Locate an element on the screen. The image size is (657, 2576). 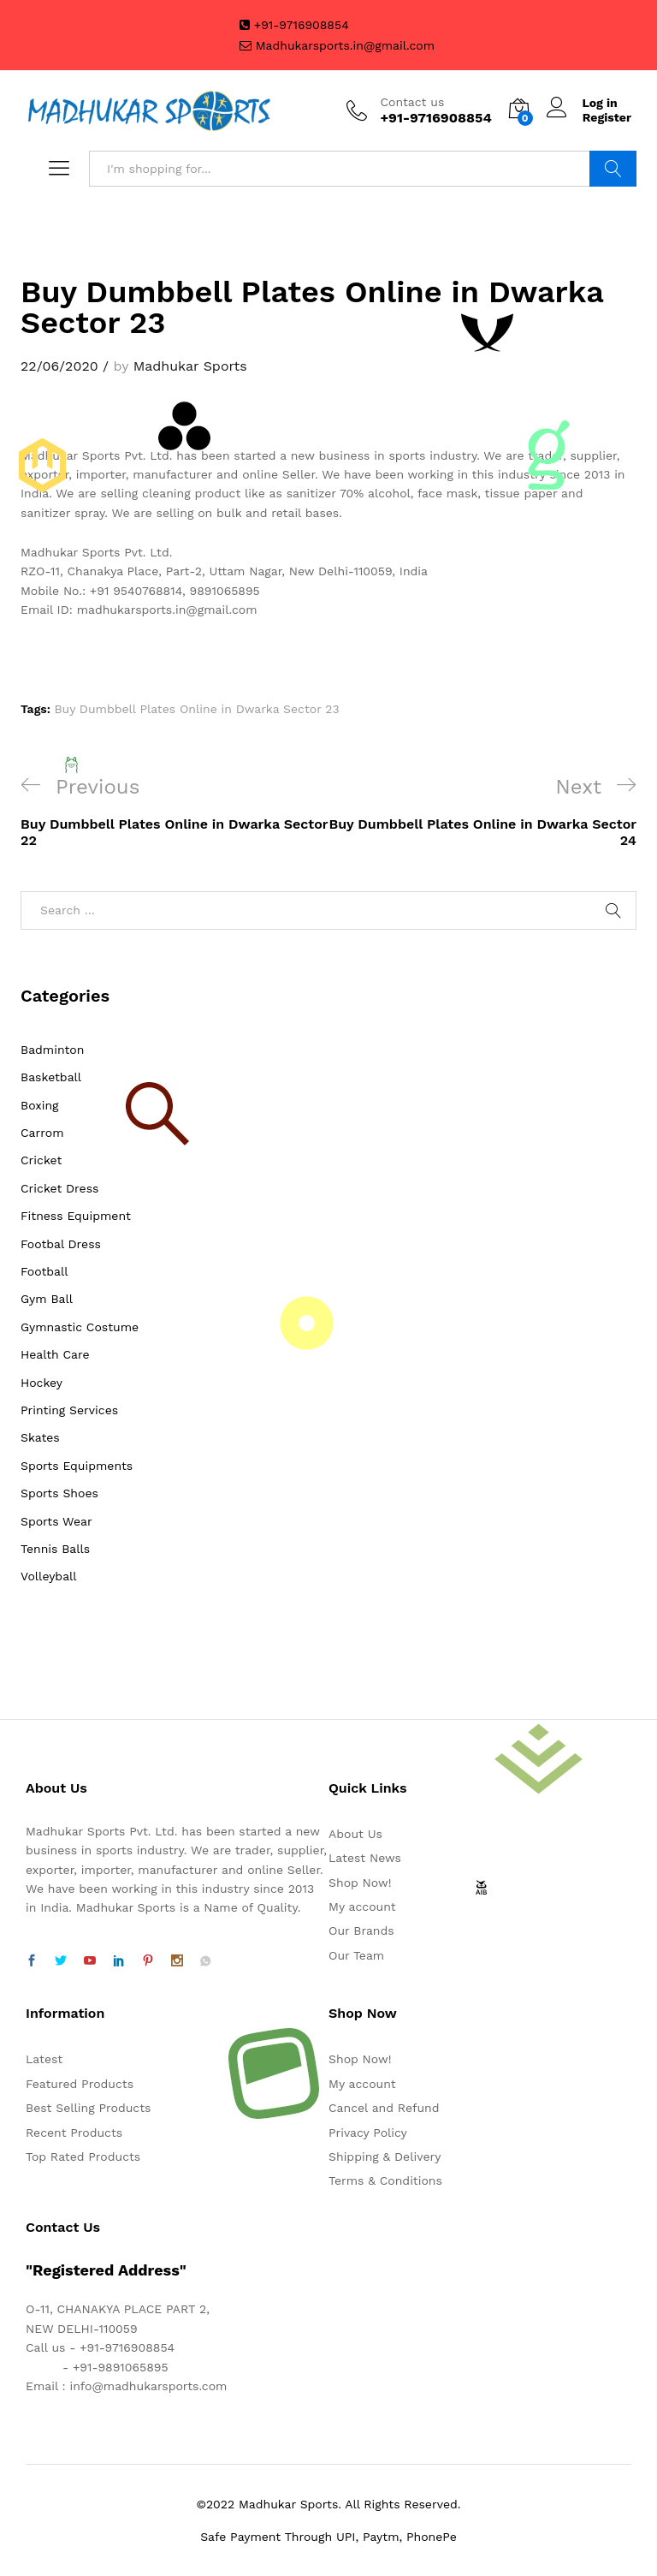
open the Ollama application is located at coordinates (71, 764).